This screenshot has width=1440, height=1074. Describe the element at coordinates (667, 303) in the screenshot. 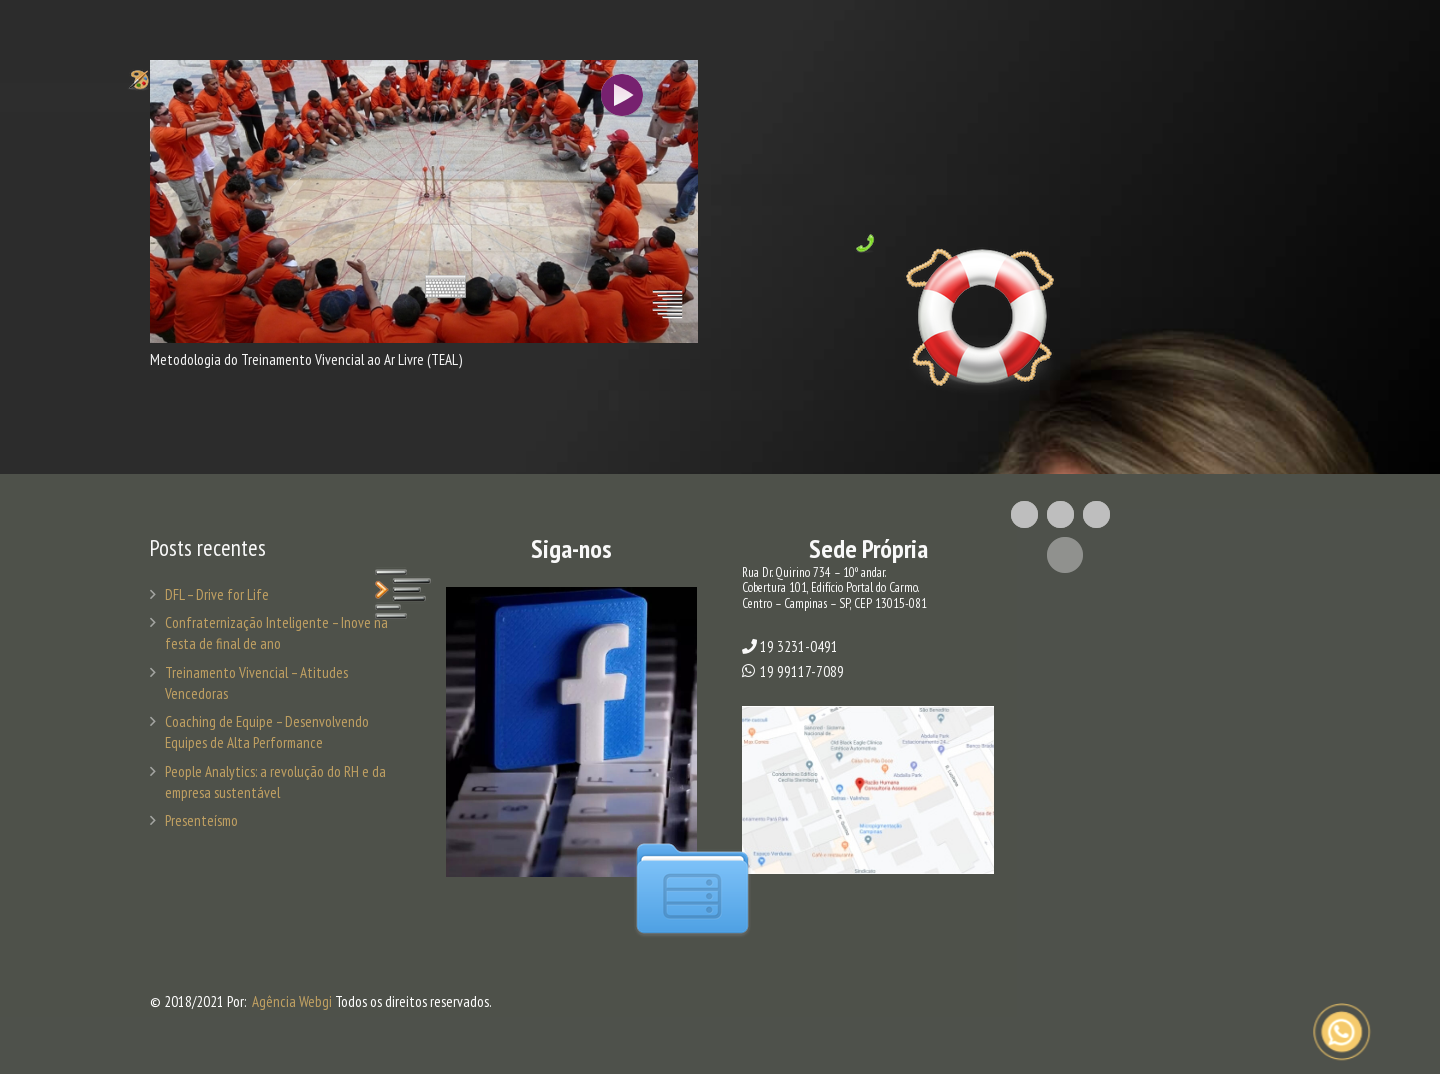

I see `align text to the right margin` at that location.